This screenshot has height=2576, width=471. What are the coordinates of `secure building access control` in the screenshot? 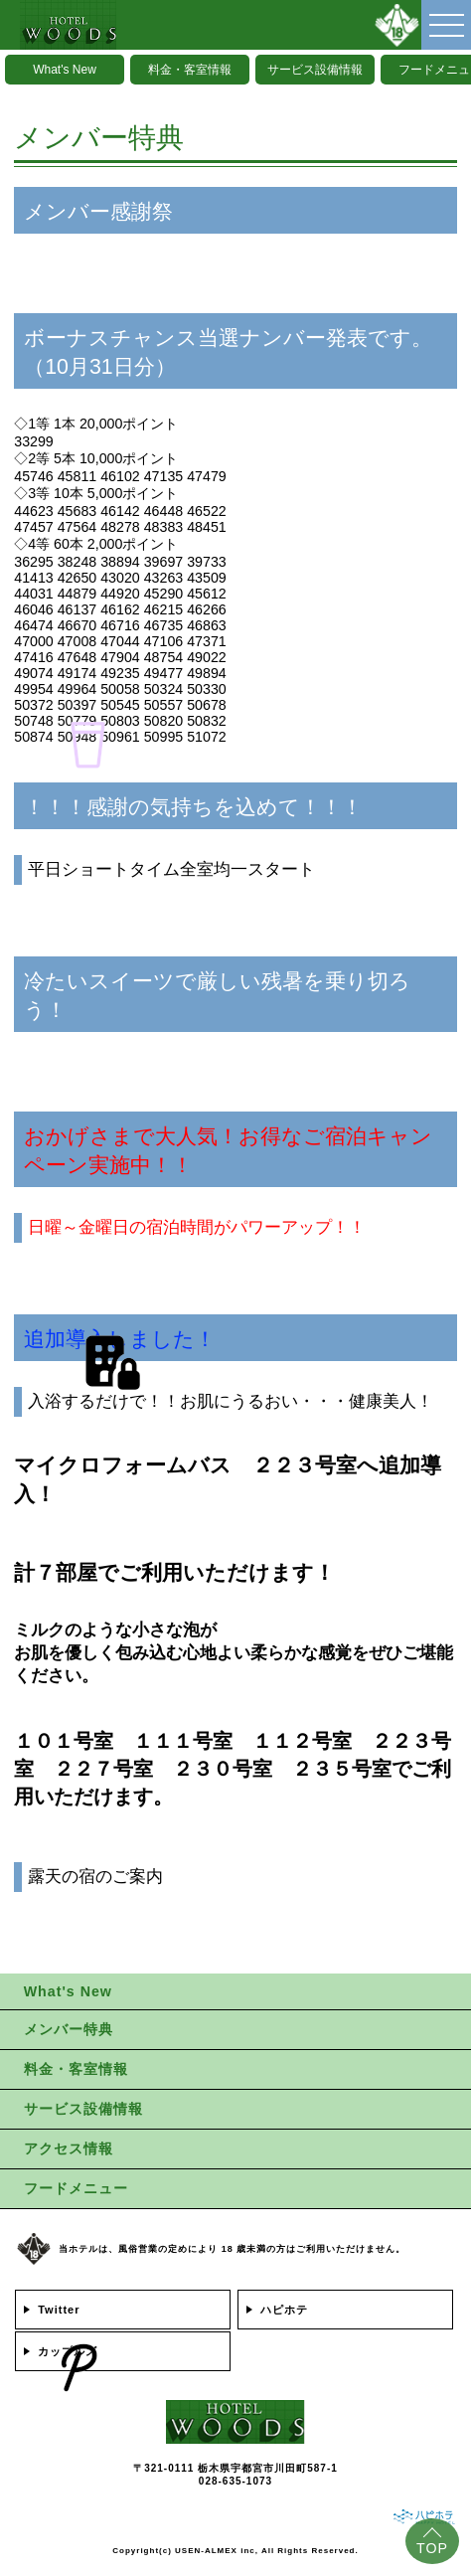 It's located at (111, 1361).